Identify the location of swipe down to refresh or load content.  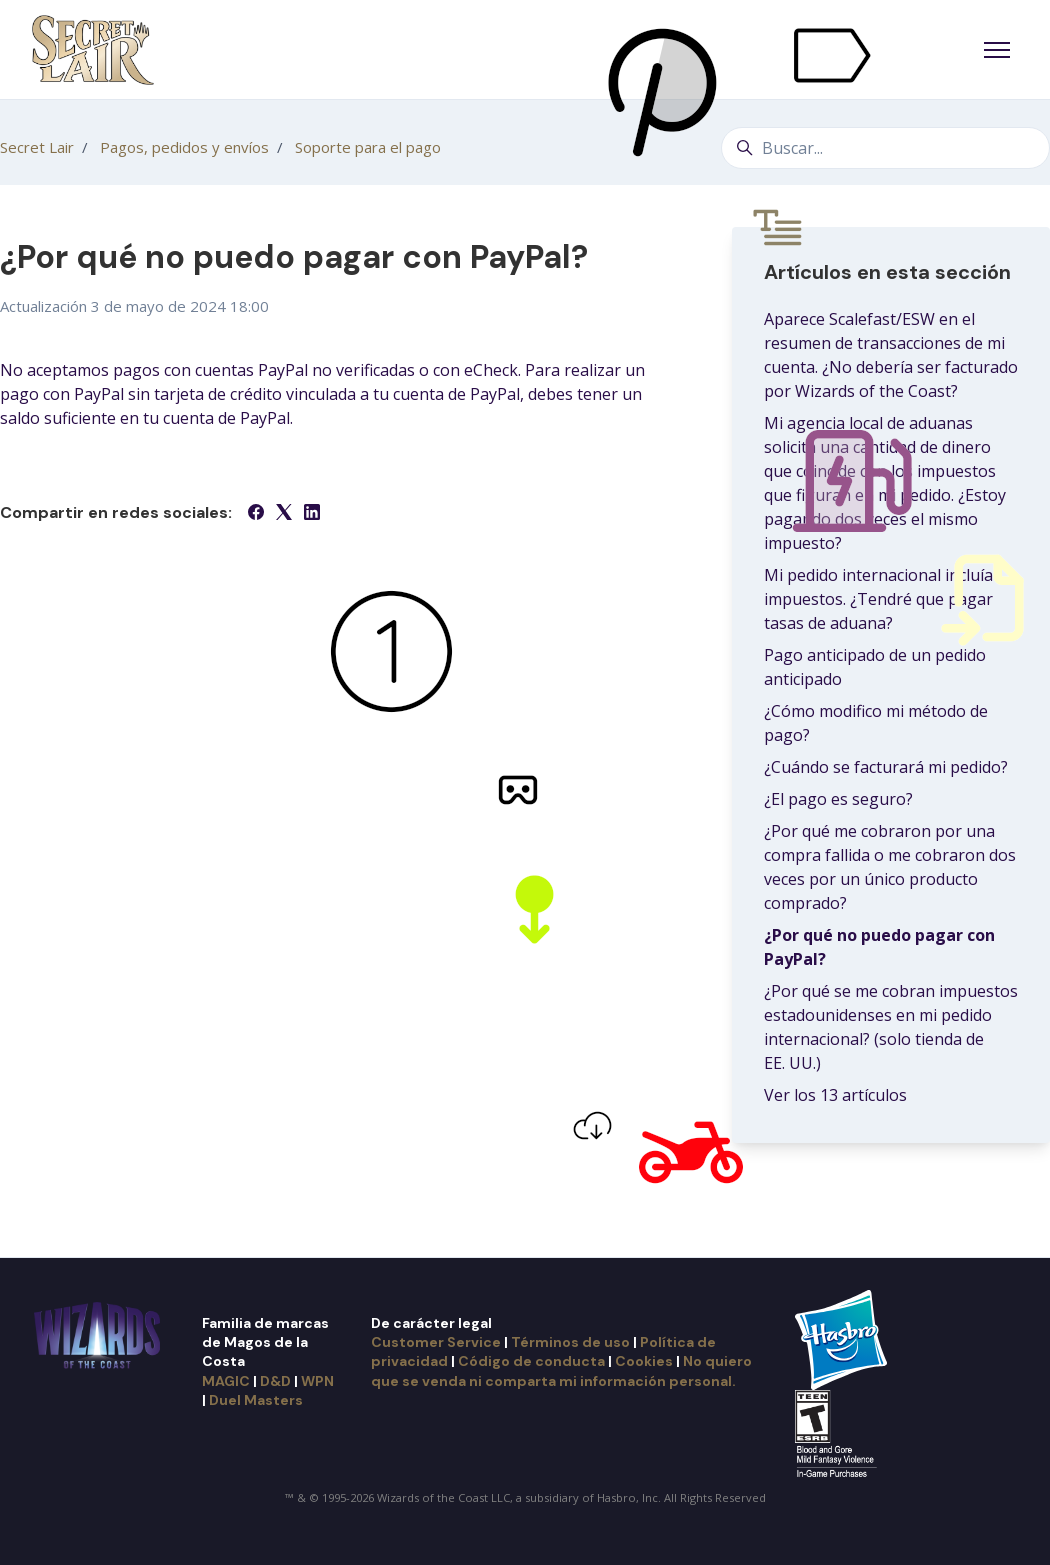
(534, 909).